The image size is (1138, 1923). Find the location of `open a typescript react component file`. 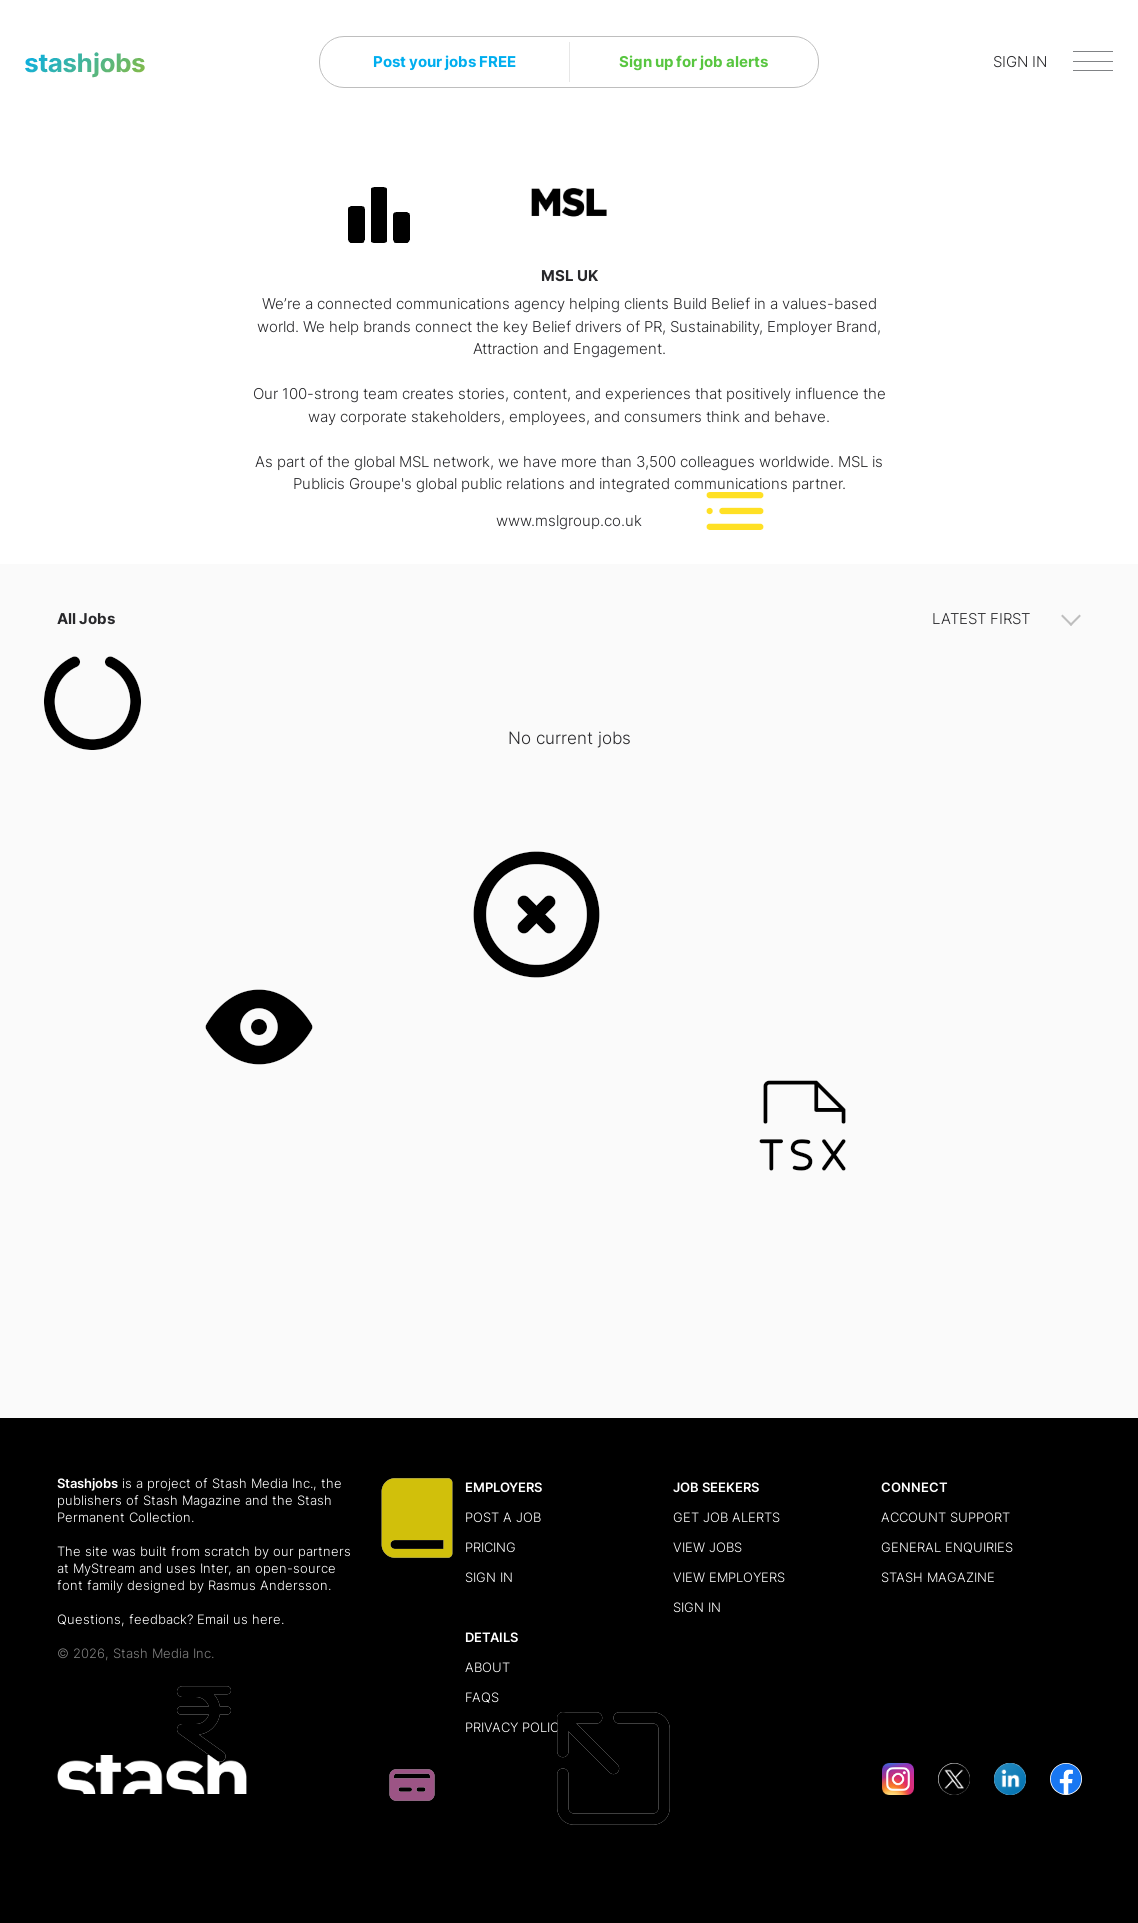

open a typescript react component file is located at coordinates (804, 1129).